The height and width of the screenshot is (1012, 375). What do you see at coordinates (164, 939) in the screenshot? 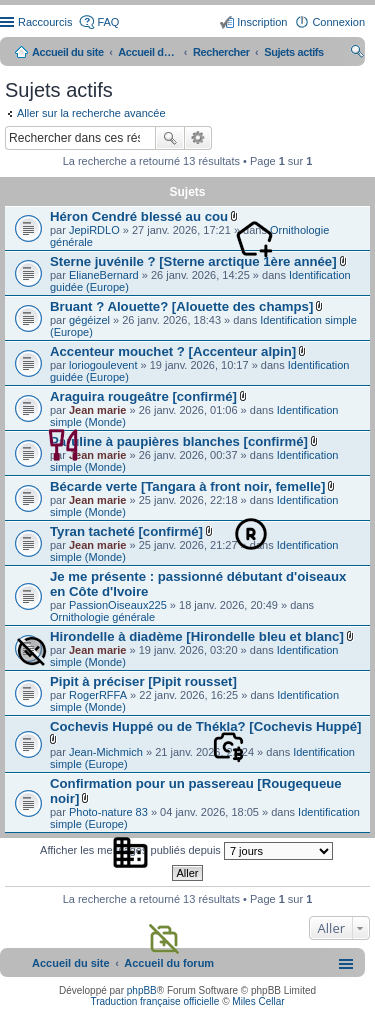
I see `first aid or medical services unavailable` at bounding box center [164, 939].